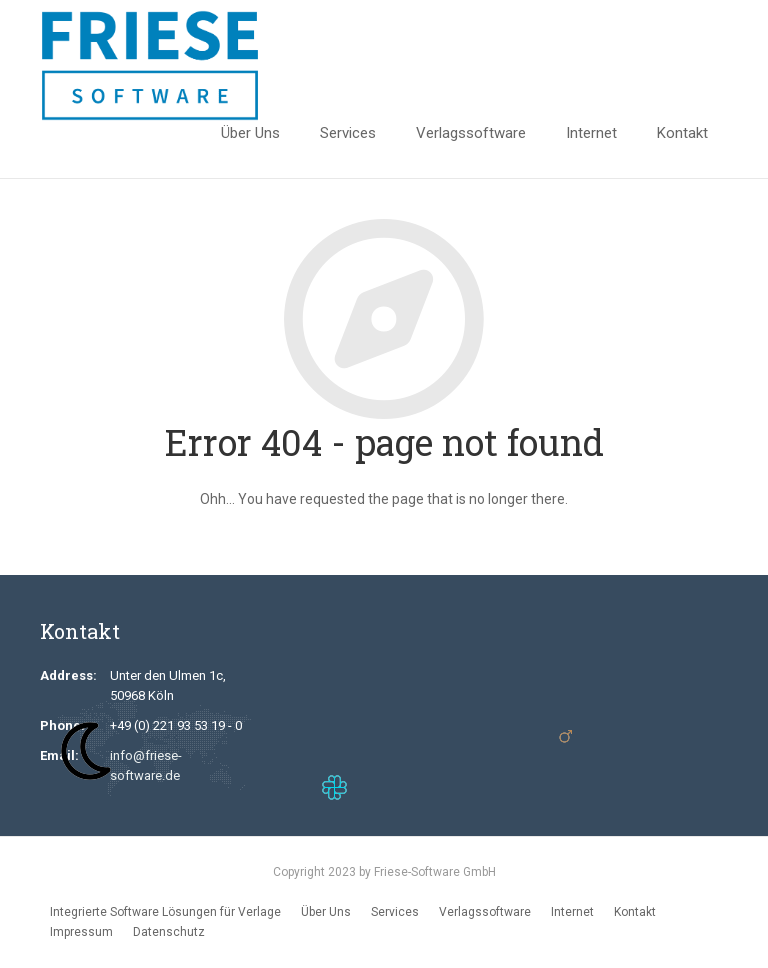 This screenshot has width=768, height=968. Describe the element at coordinates (90, 751) in the screenshot. I see `toggle dark mode` at that location.